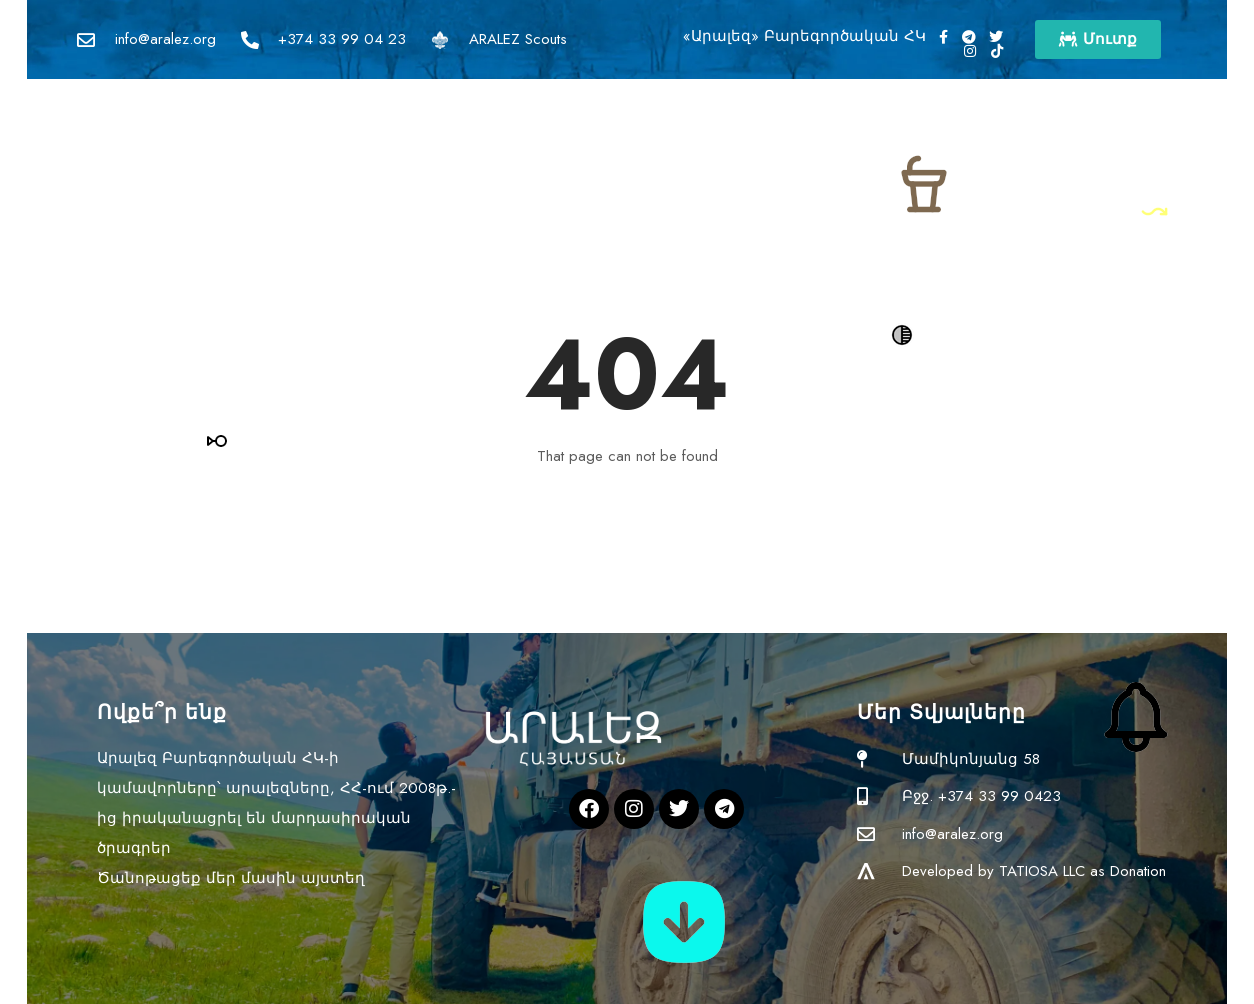 This screenshot has height=1004, width=1254. I want to click on view speaker or presentation podium, so click(924, 184).